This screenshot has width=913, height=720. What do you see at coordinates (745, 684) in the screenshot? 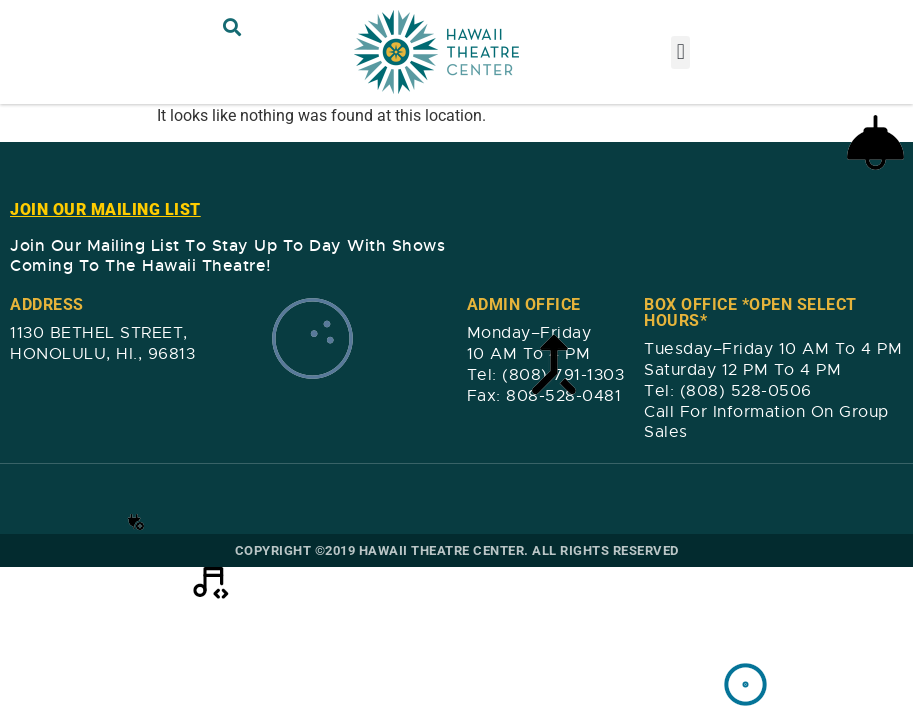
I see `enable focus or concentration mode` at bounding box center [745, 684].